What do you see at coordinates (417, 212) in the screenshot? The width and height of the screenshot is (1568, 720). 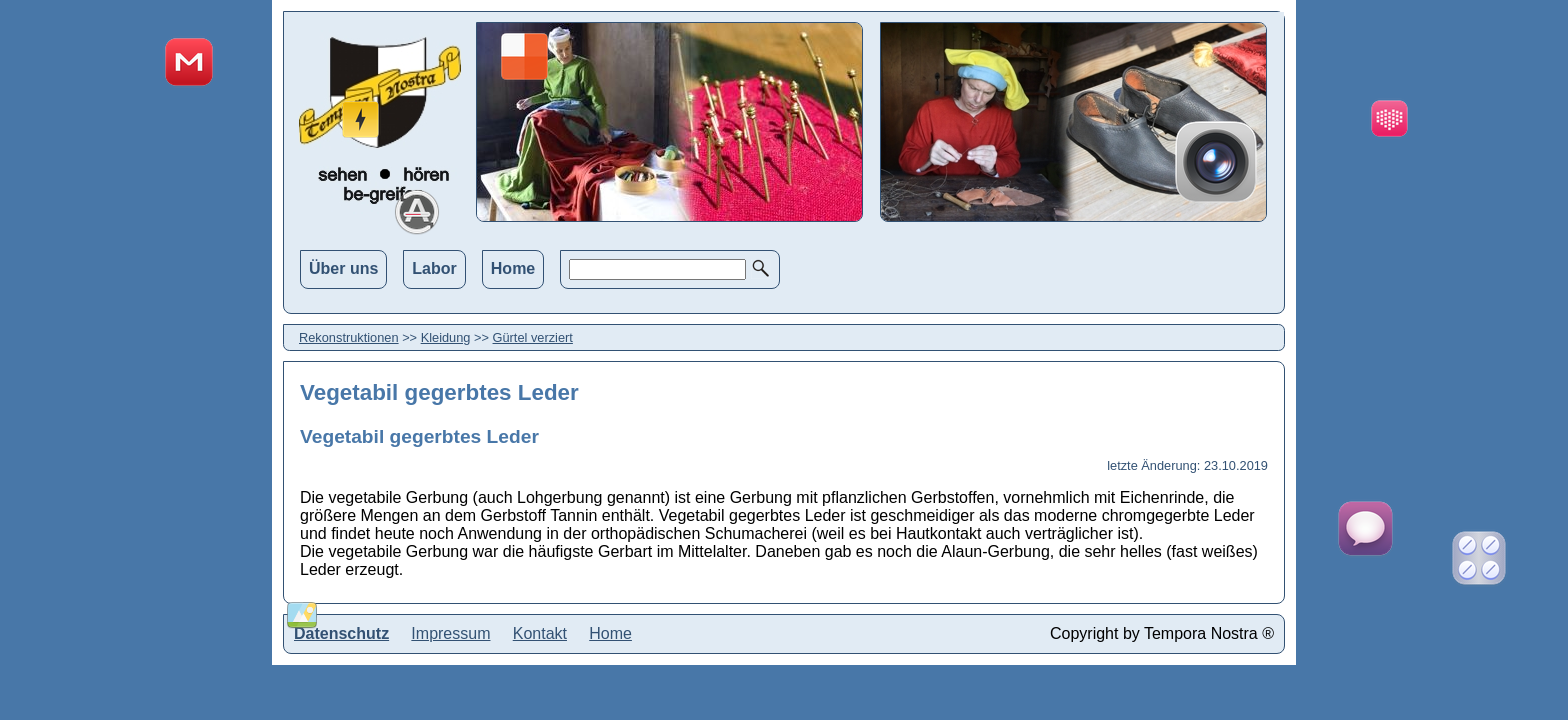 I see `open the software update manager` at bounding box center [417, 212].